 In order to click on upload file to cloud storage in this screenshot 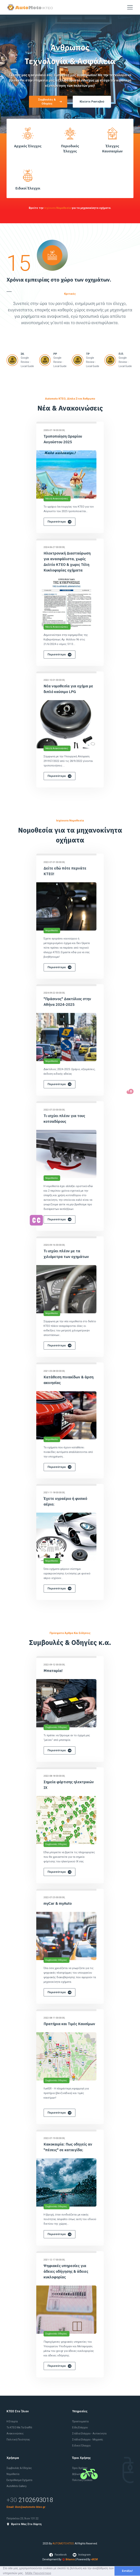, I will do `click(130, 1091)`.